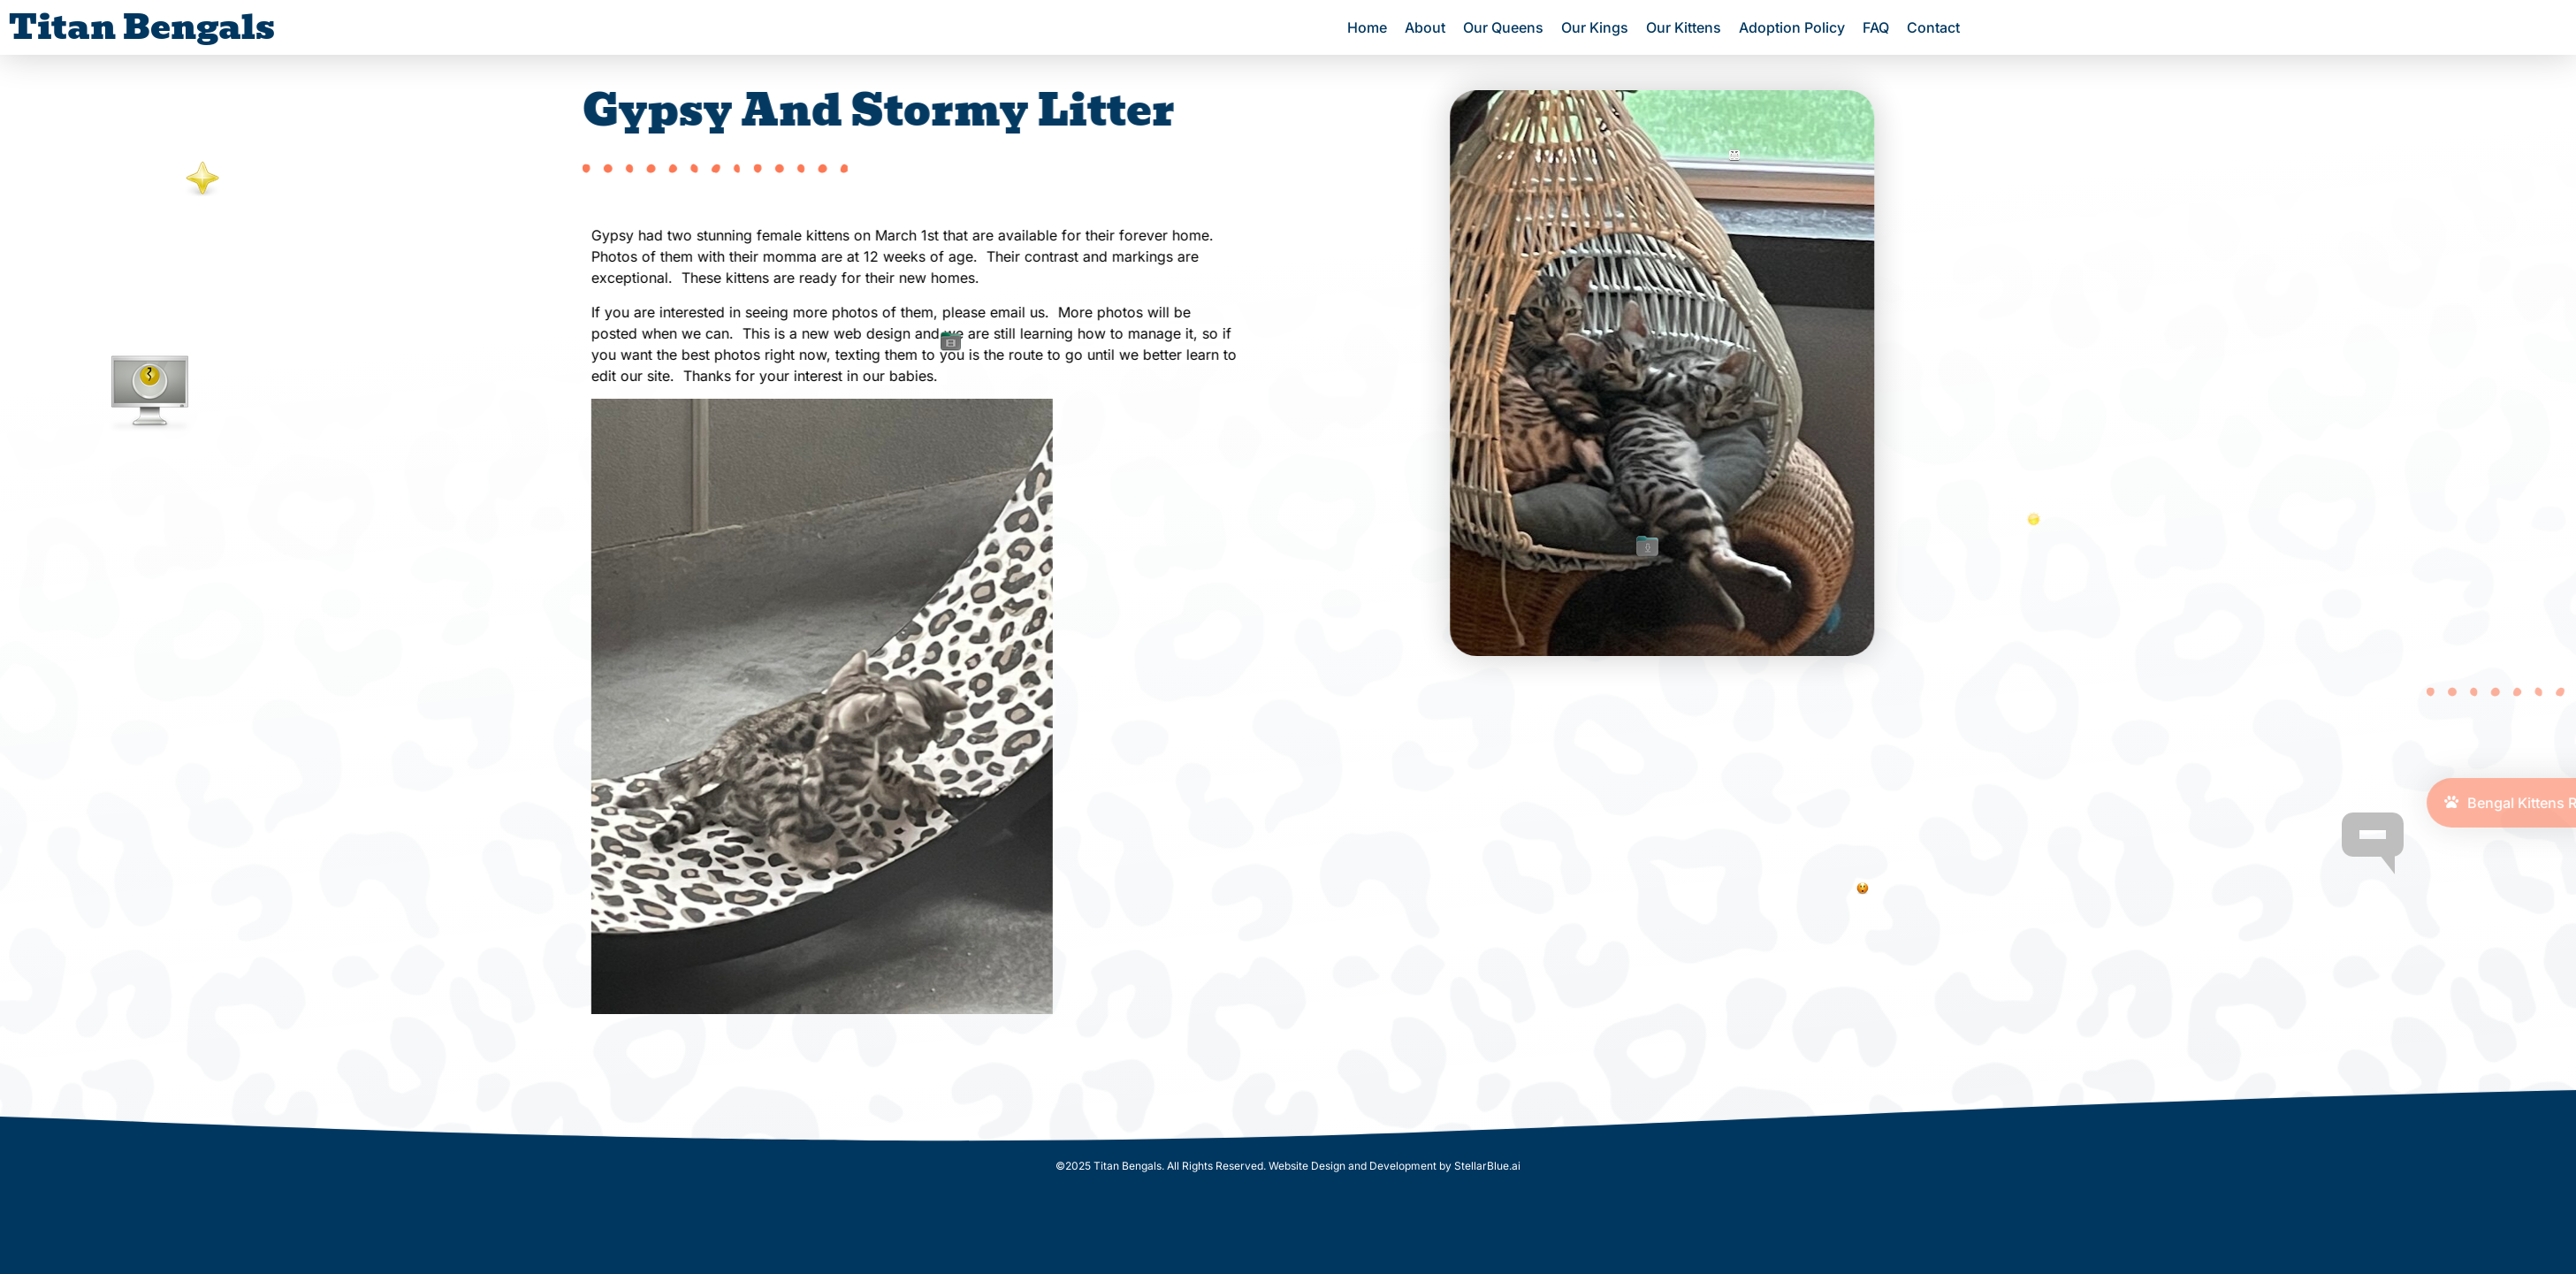  I want to click on indicates user is busy or unavailable for chat, so click(2373, 843).